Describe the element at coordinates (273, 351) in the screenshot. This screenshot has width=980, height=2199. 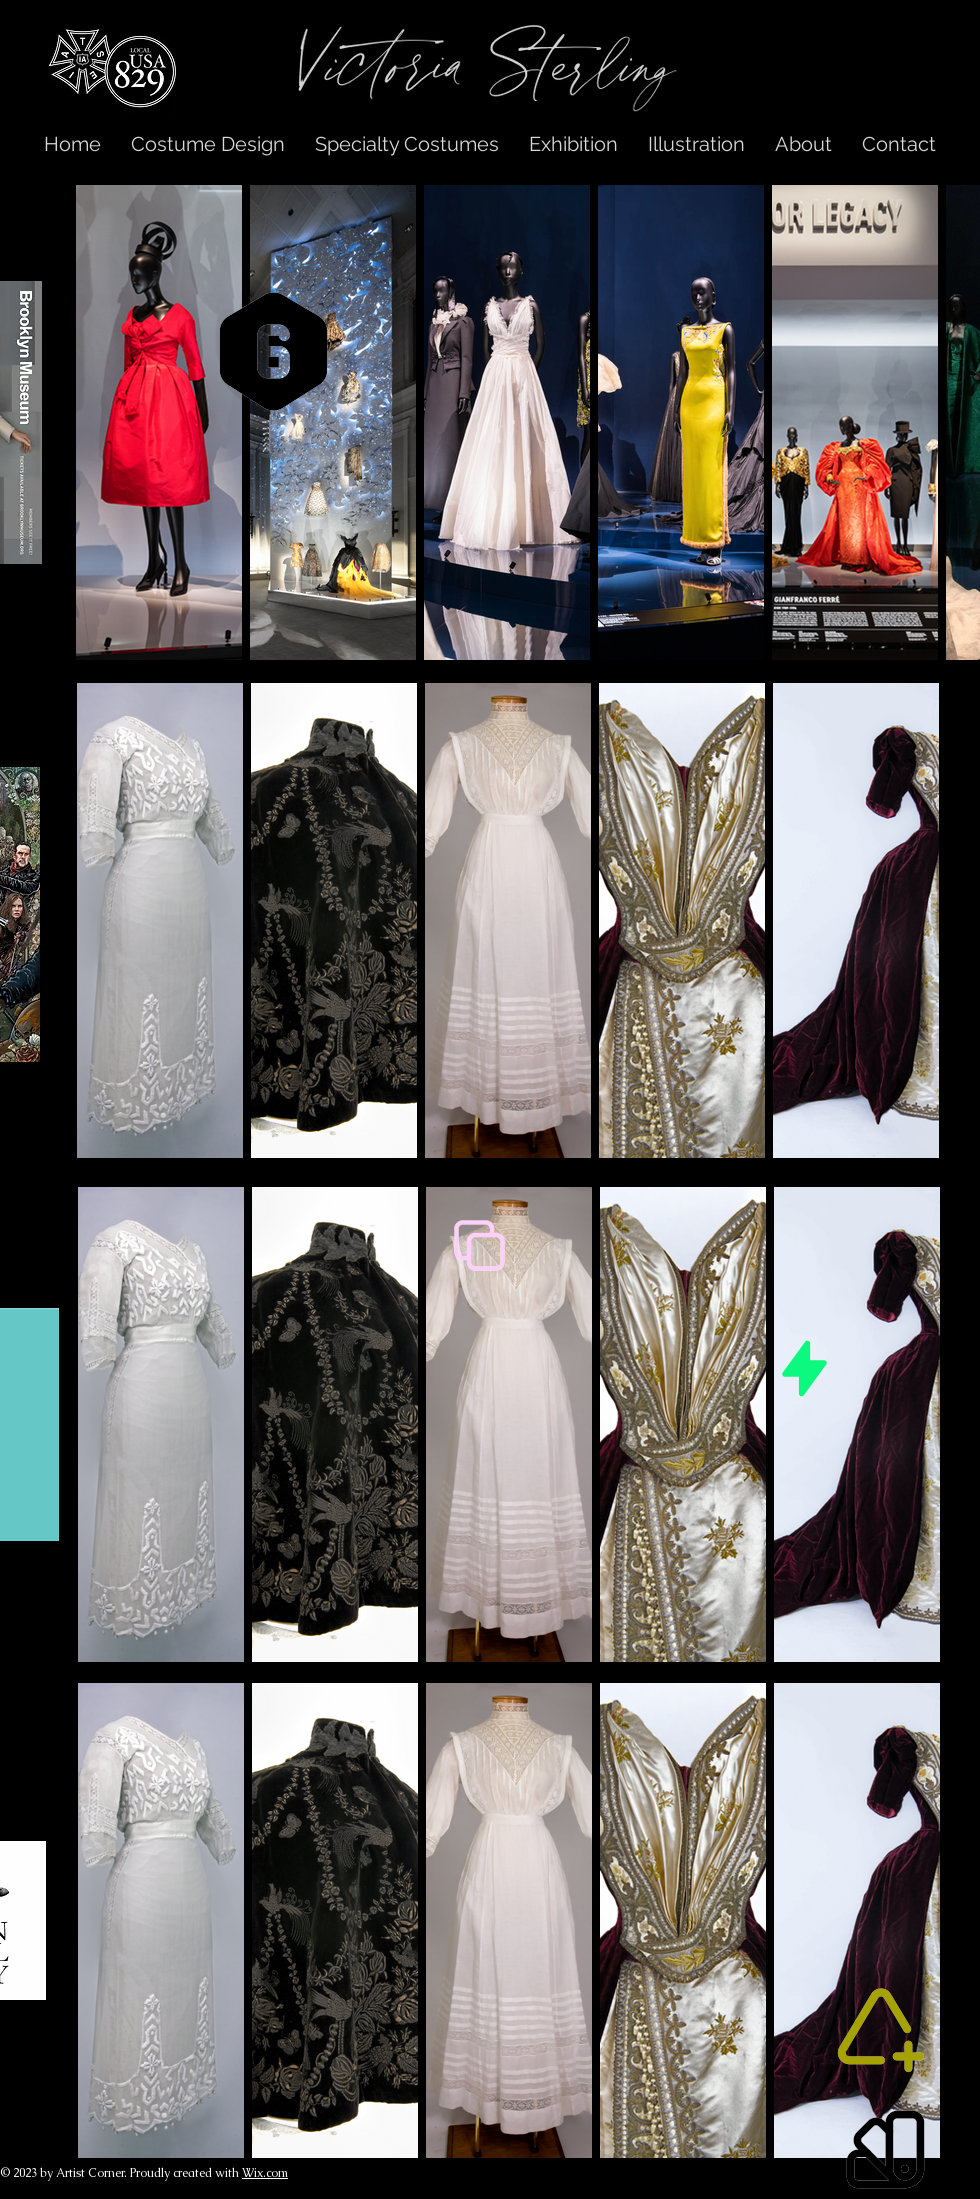
I see `indicates step 6 in a multi-step process` at that location.